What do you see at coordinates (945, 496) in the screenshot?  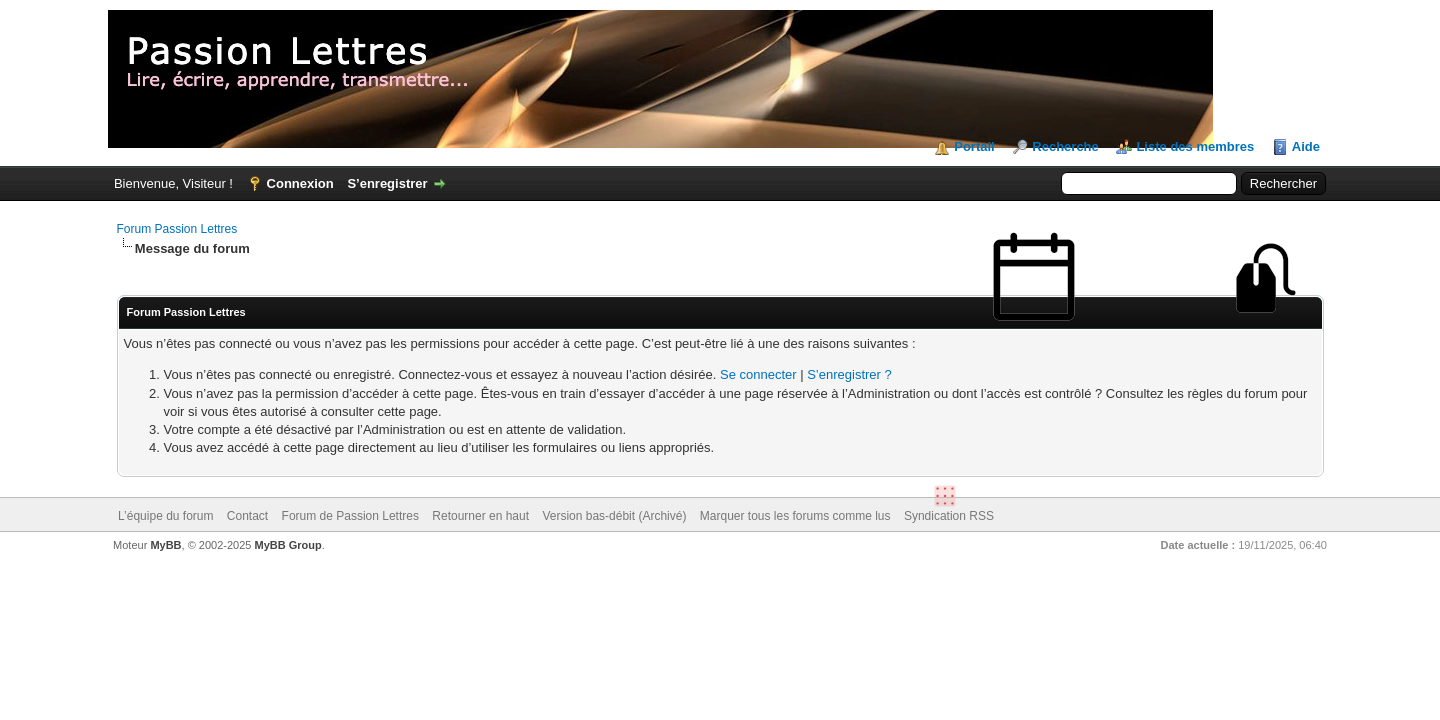 I see `open app drawer or launcher` at bounding box center [945, 496].